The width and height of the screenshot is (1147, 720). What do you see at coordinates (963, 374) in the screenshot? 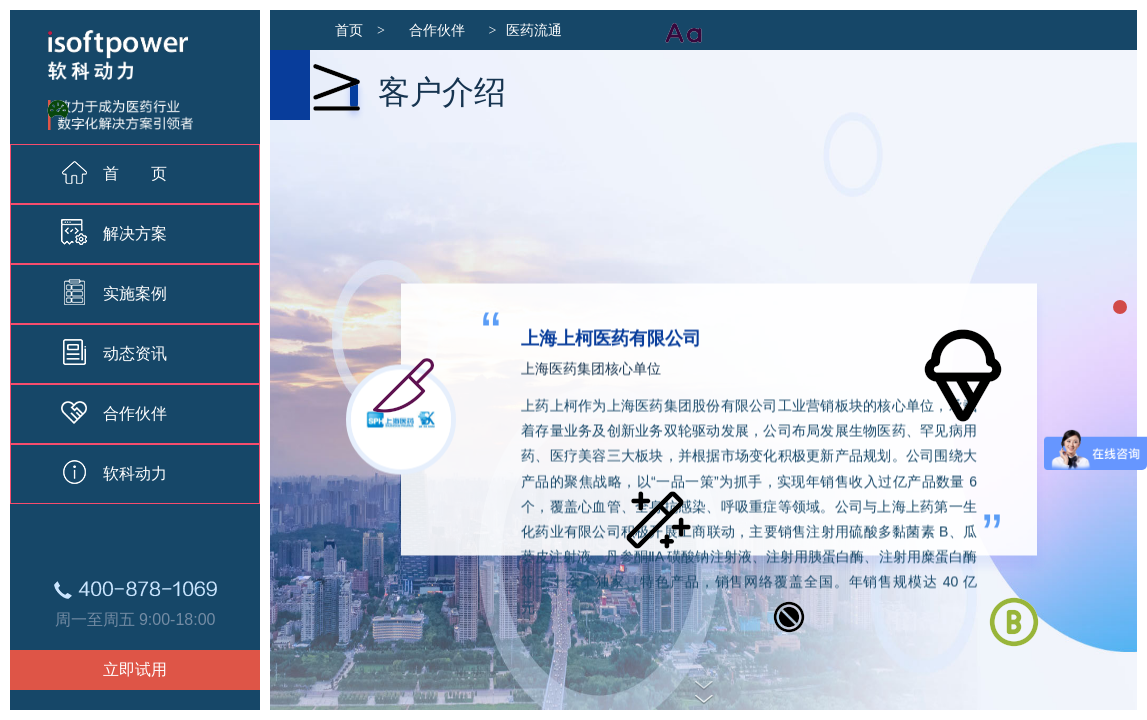
I see `browse dessert or ice cream options` at bounding box center [963, 374].